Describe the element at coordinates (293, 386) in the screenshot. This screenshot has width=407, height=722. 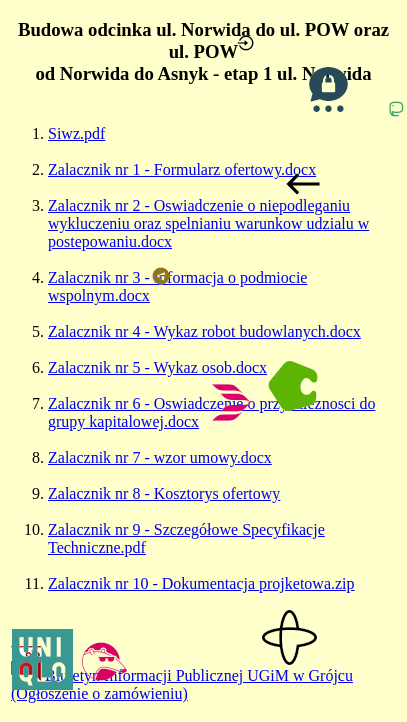
I see `open HumHub social network platform` at that location.